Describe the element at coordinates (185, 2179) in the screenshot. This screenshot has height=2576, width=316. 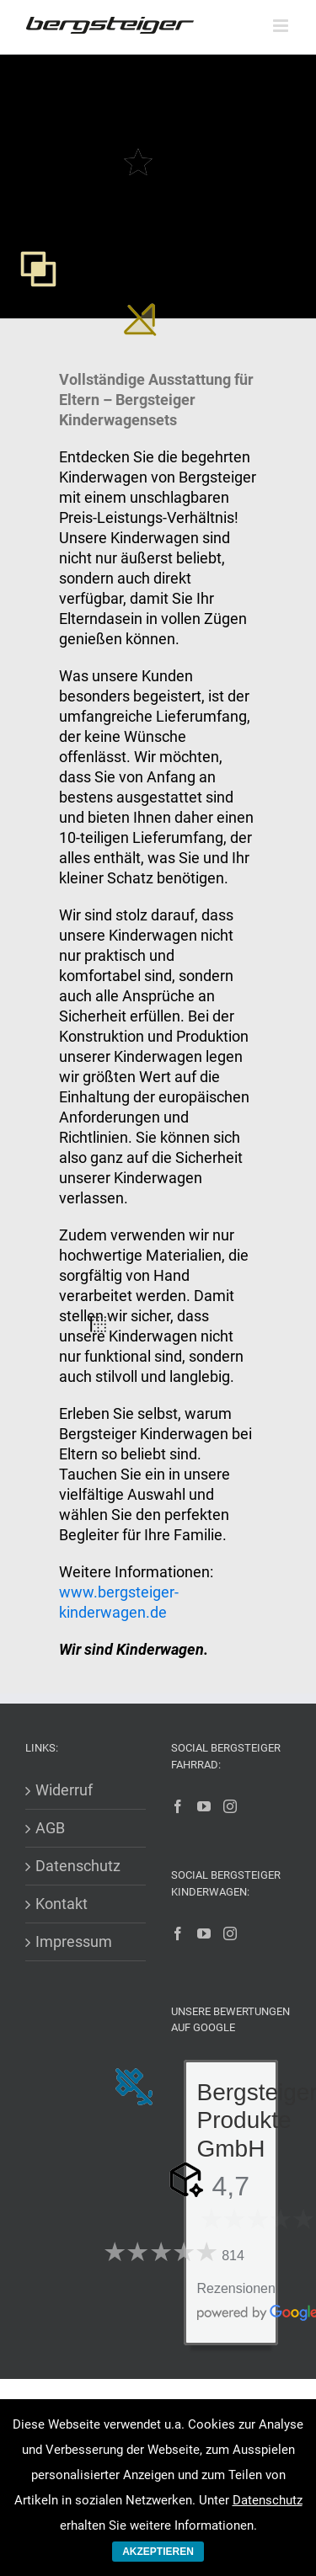
I see `generate 3D model with AI` at that location.